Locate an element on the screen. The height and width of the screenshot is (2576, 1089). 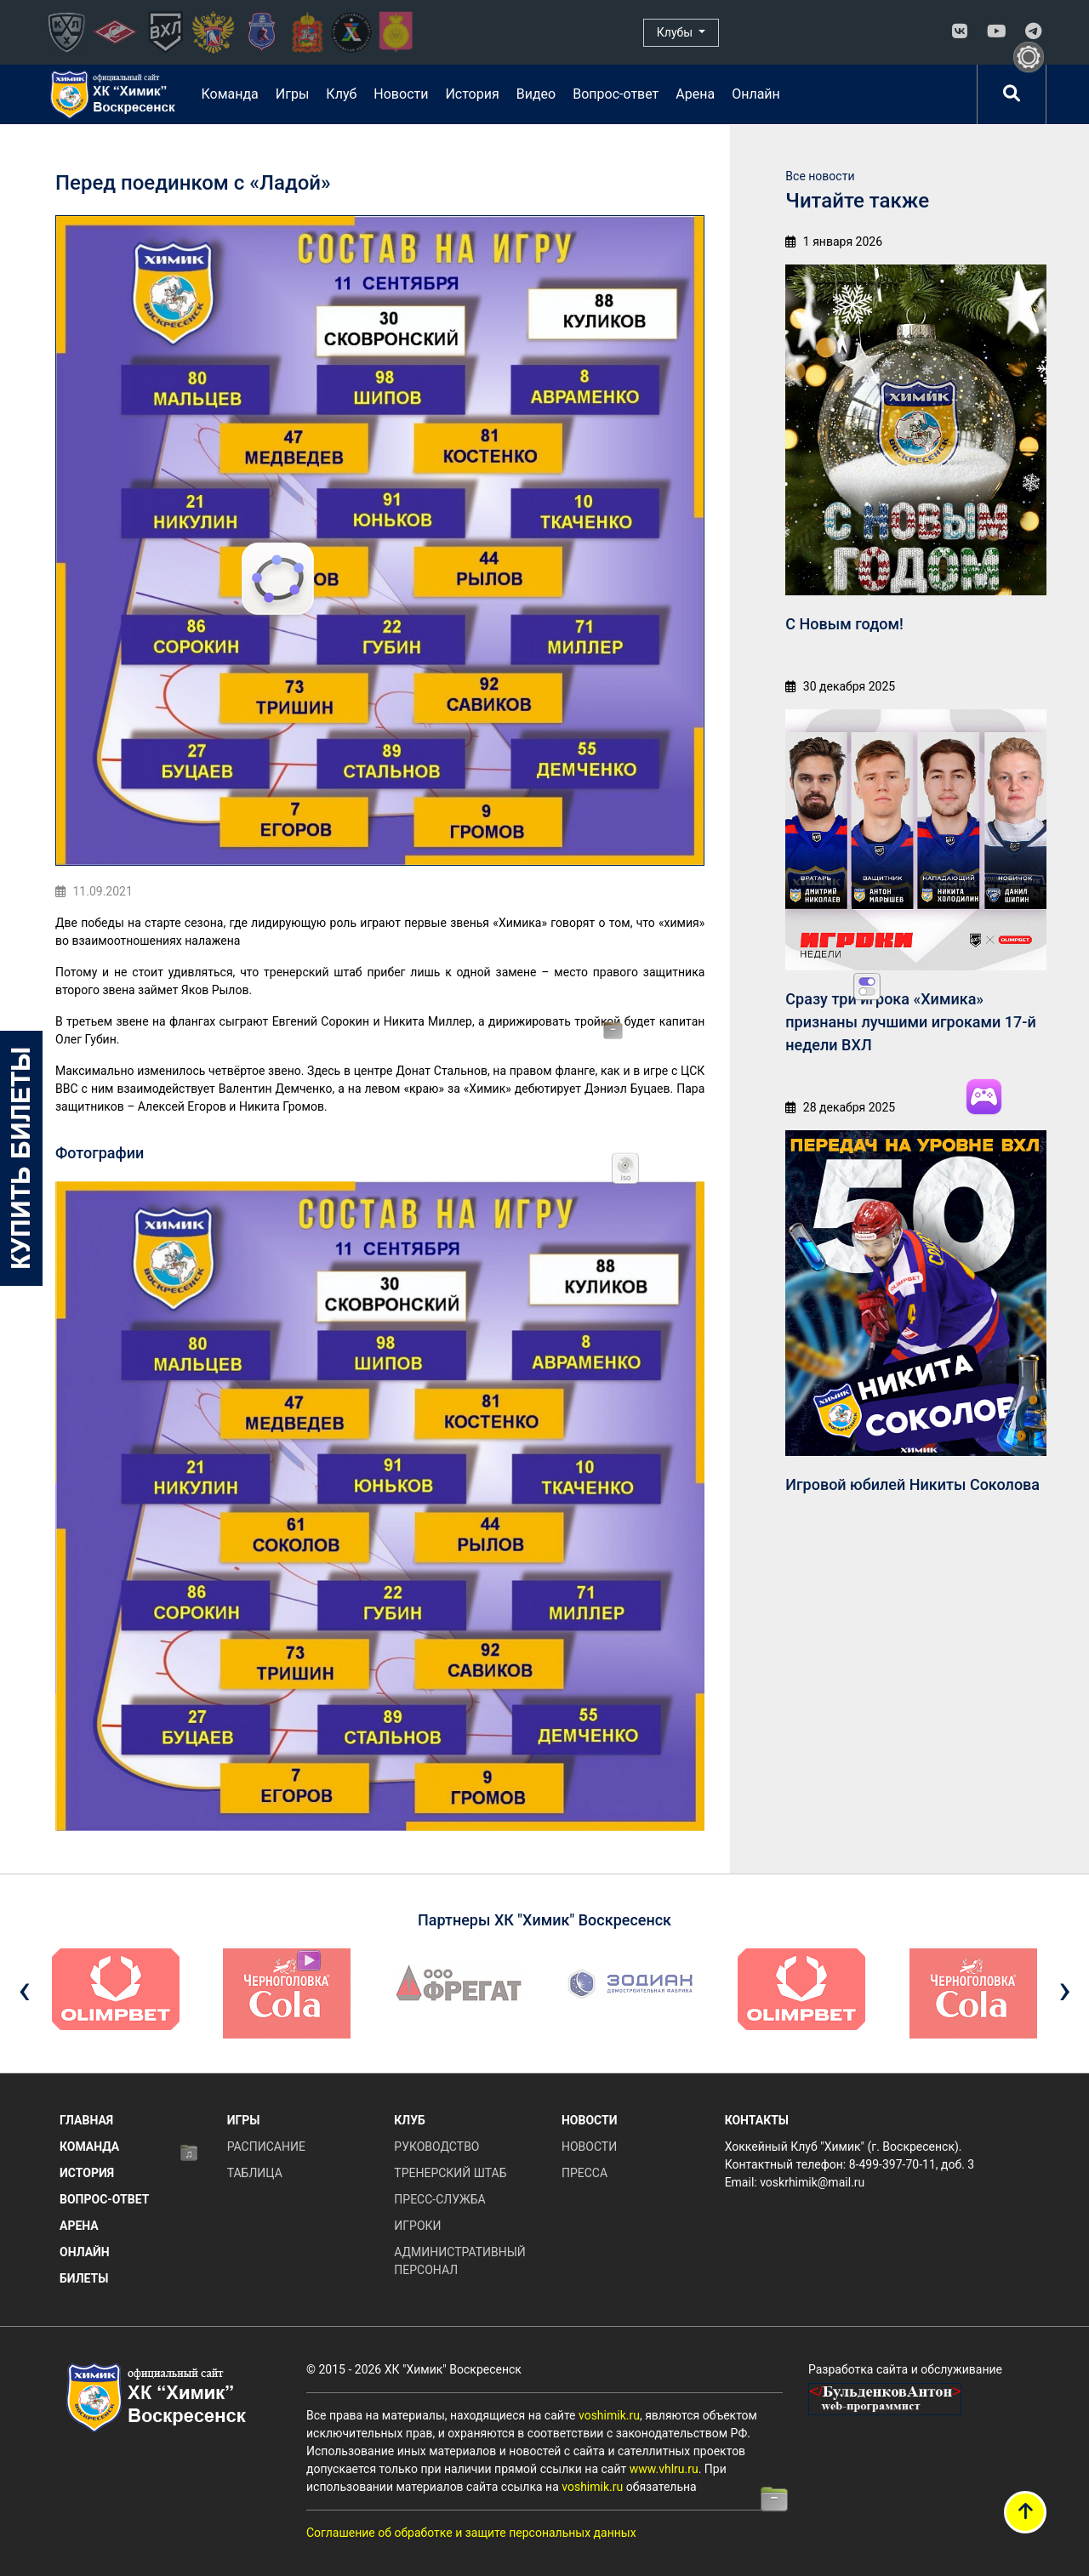
open the file manager is located at coordinates (774, 2499).